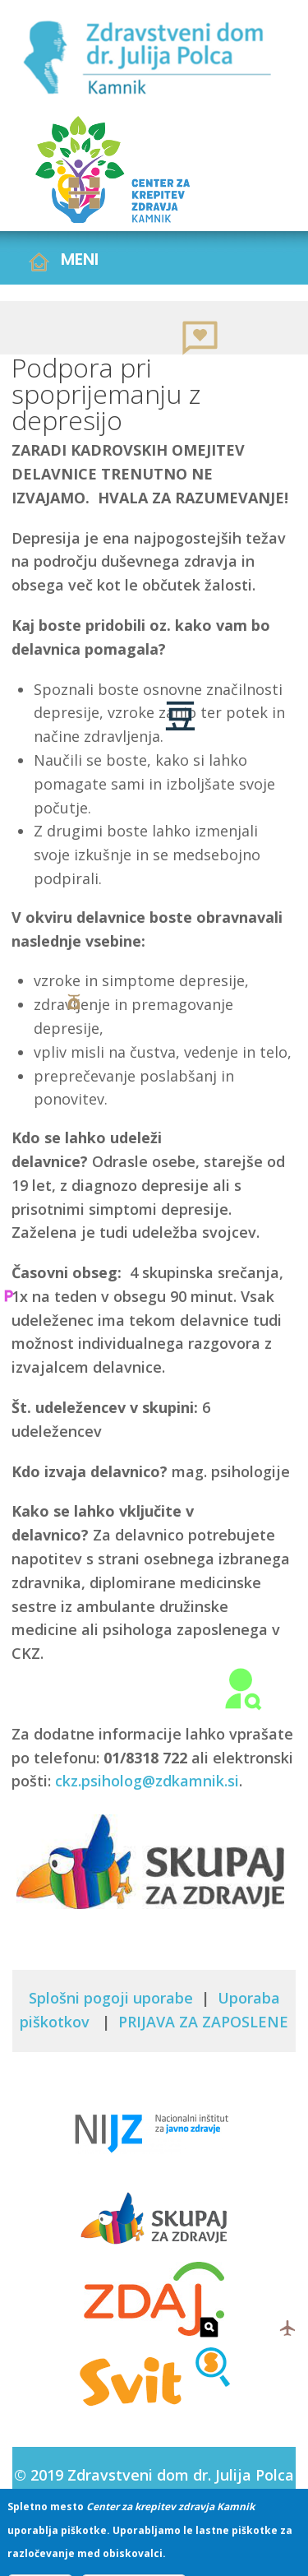 This screenshot has height=2576, width=308. Describe the element at coordinates (84, 192) in the screenshot. I see `scan a QR code` at that location.